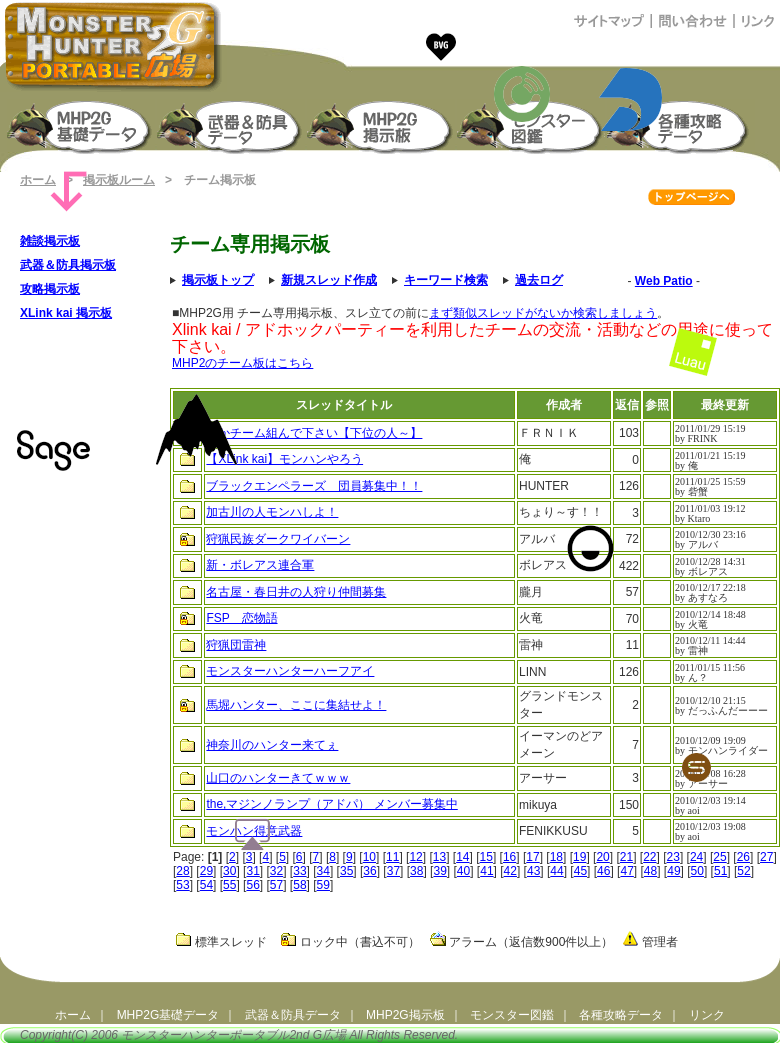  What do you see at coordinates (53, 450) in the screenshot?
I see `sage software logo` at bounding box center [53, 450].